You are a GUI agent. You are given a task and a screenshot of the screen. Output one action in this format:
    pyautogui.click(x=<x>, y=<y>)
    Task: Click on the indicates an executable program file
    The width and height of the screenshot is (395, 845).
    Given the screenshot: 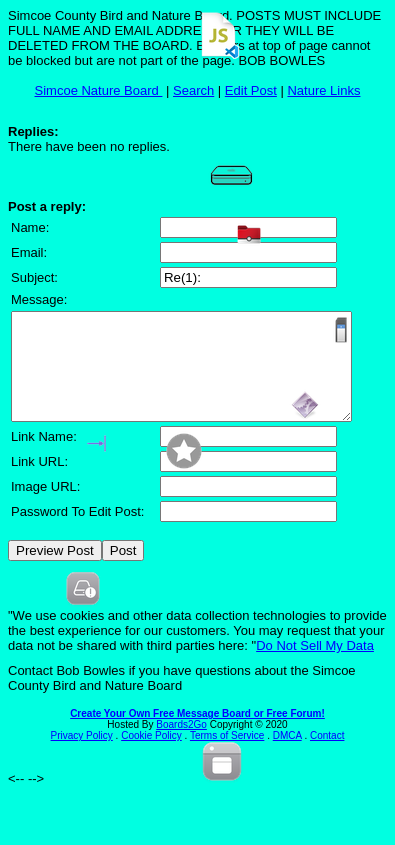 What is the action you would take?
    pyautogui.click(x=305, y=405)
    